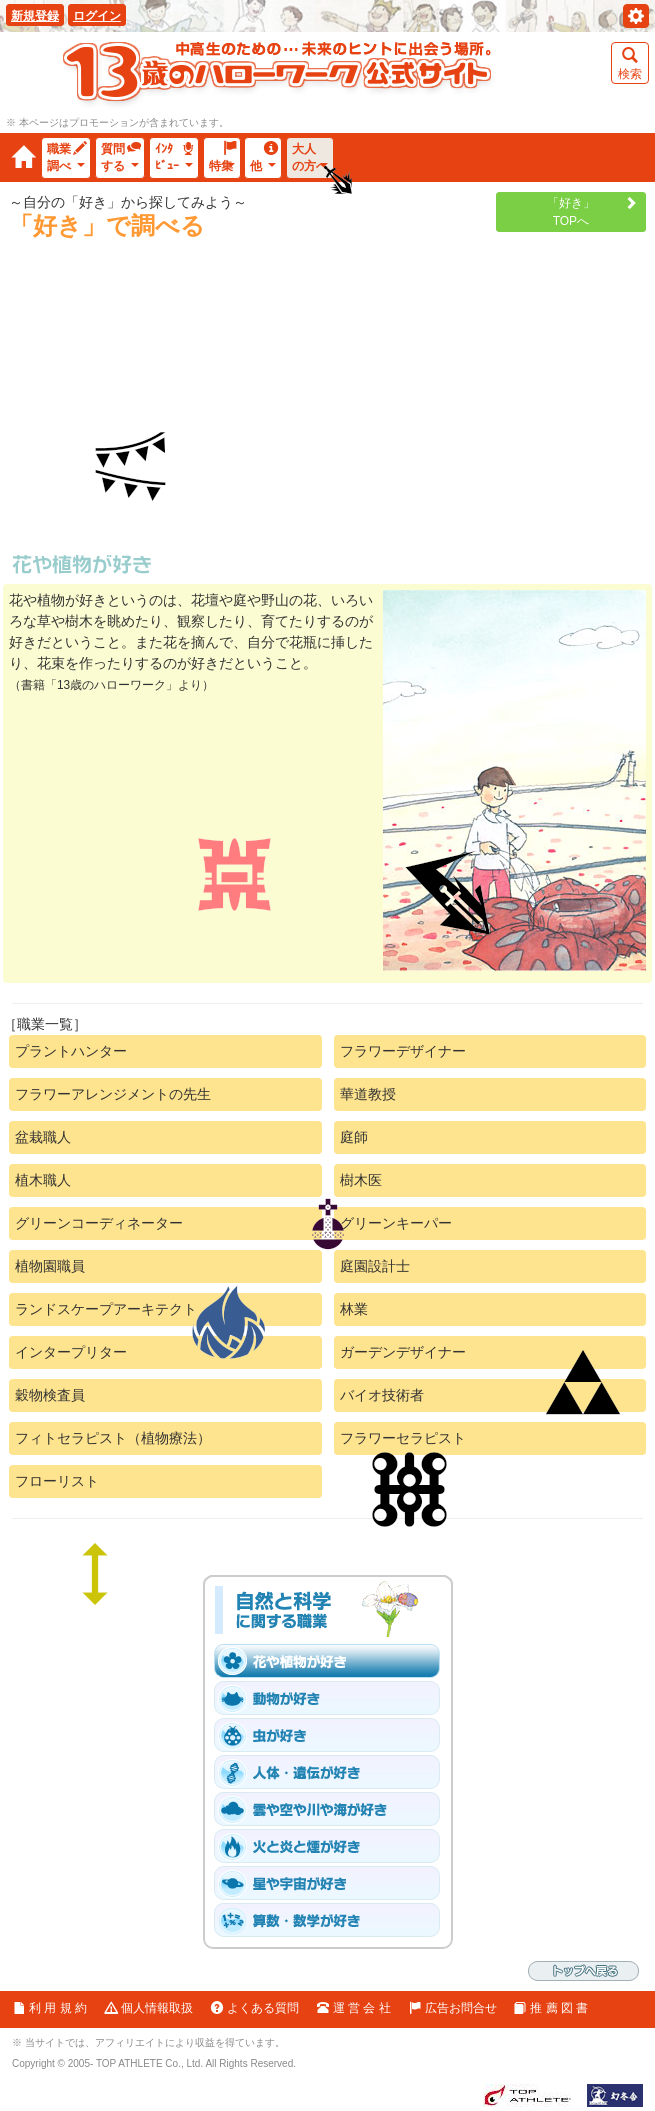 This screenshot has height=2111, width=655. What do you see at coordinates (228, 1322) in the screenshot?
I see `indicates a hot or trending item` at bounding box center [228, 1322].